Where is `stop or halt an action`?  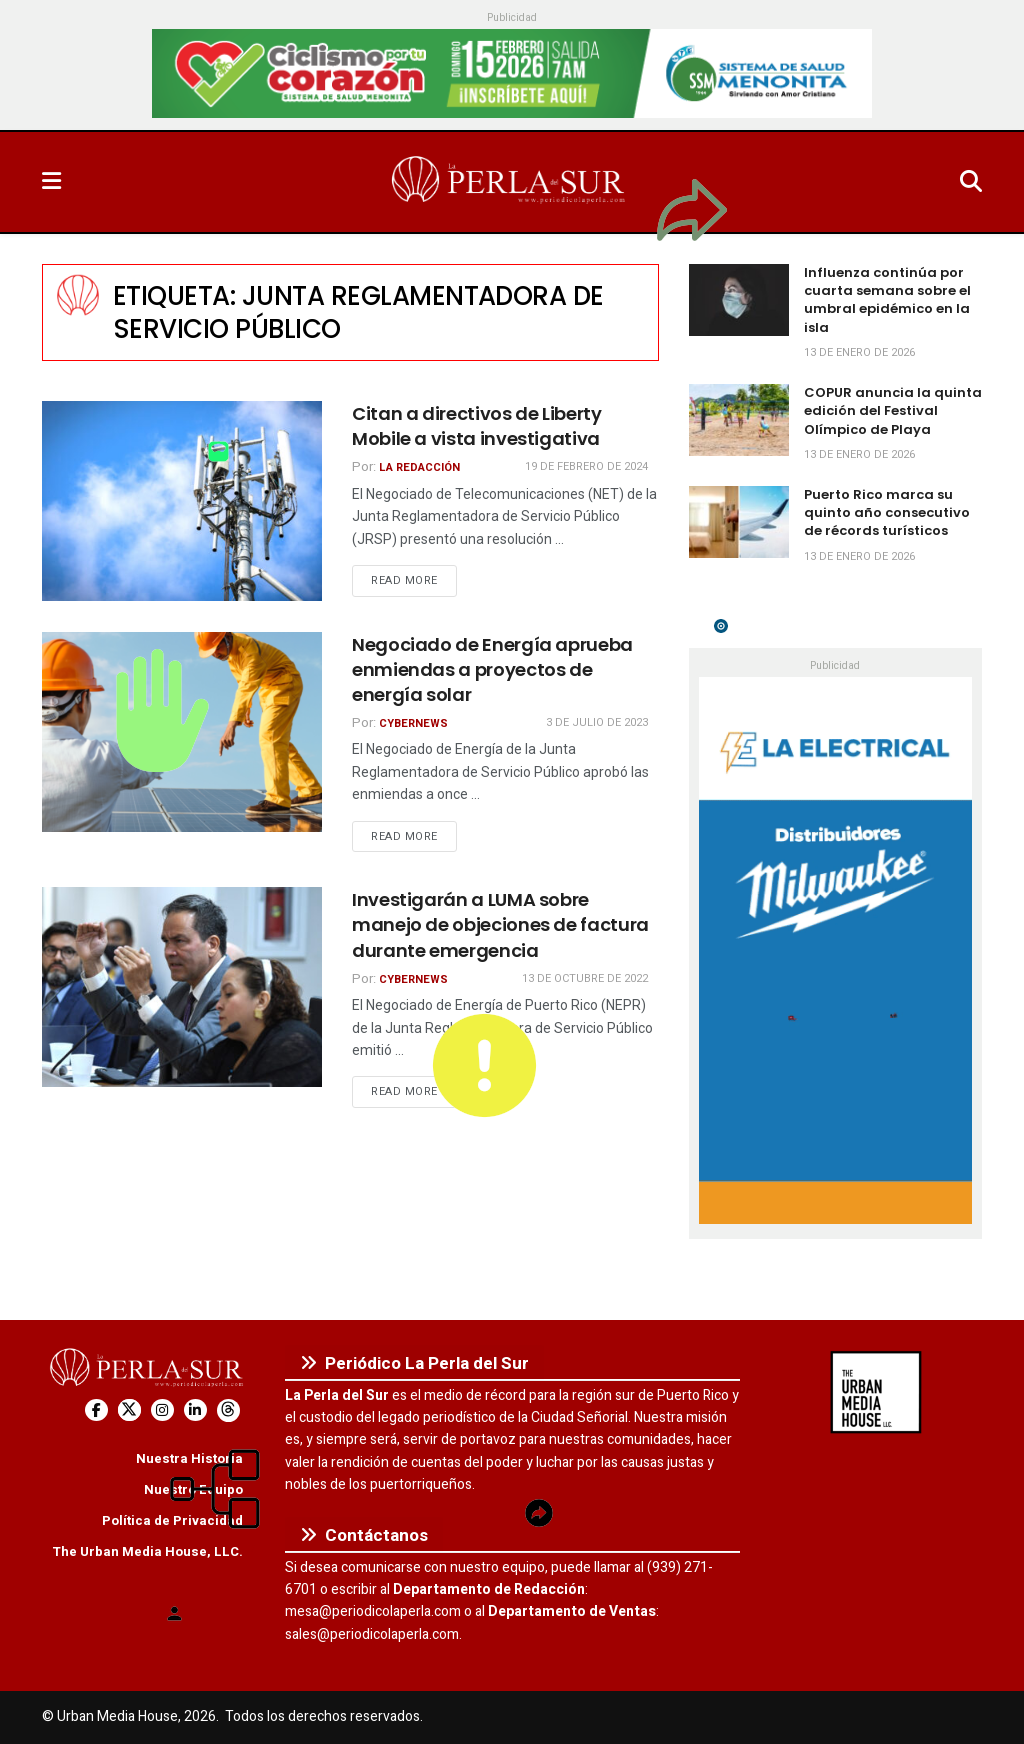
stop or halt an action is located at coordinates (162, 710).